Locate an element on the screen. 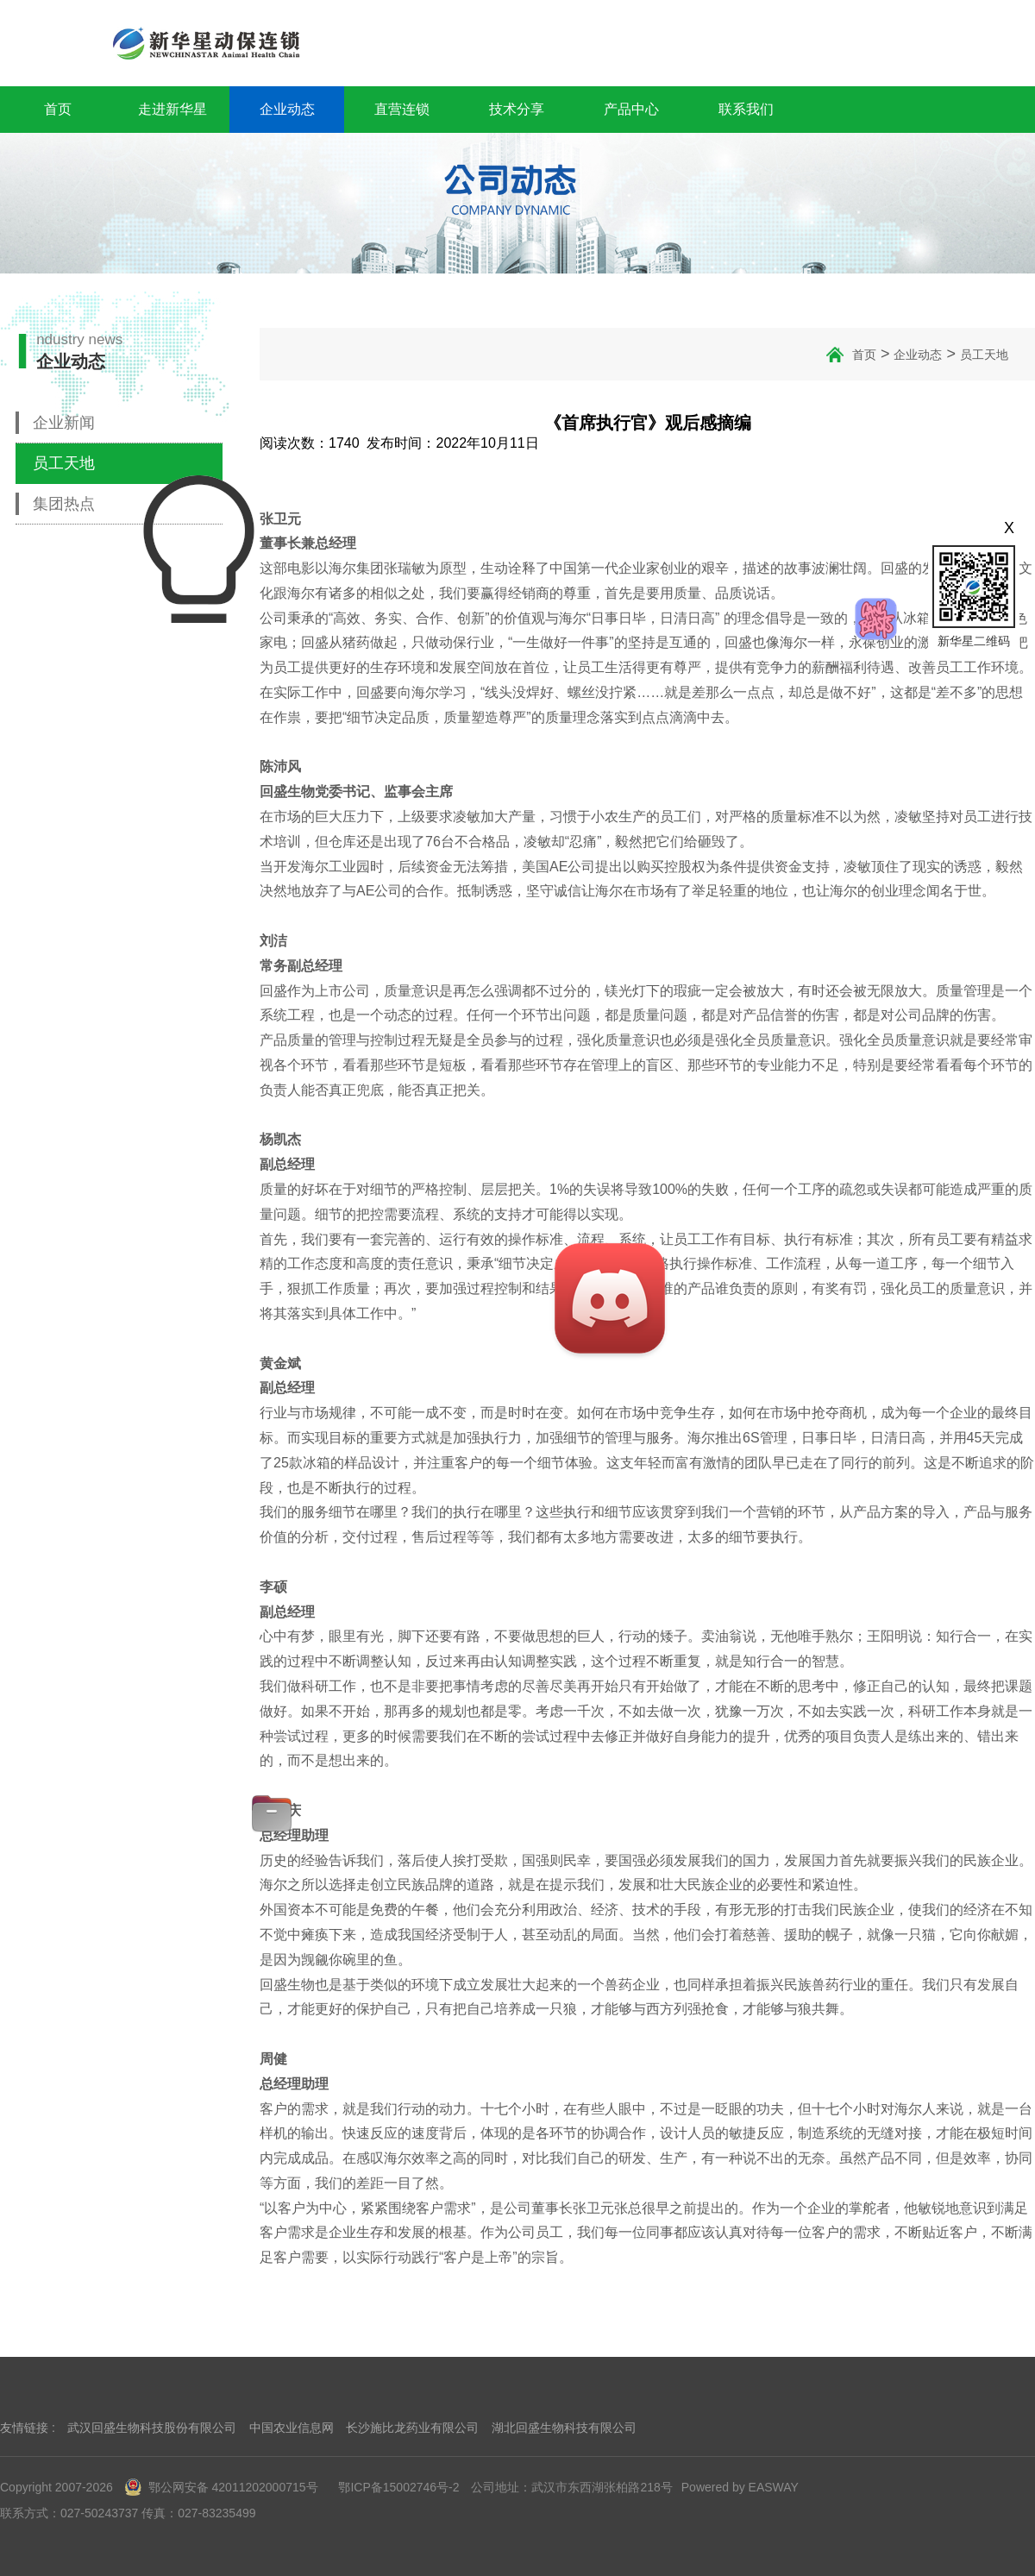 The width and height of the screenshot is (1035, 2576). open the file manager application is located at coordinates (272, 1813).